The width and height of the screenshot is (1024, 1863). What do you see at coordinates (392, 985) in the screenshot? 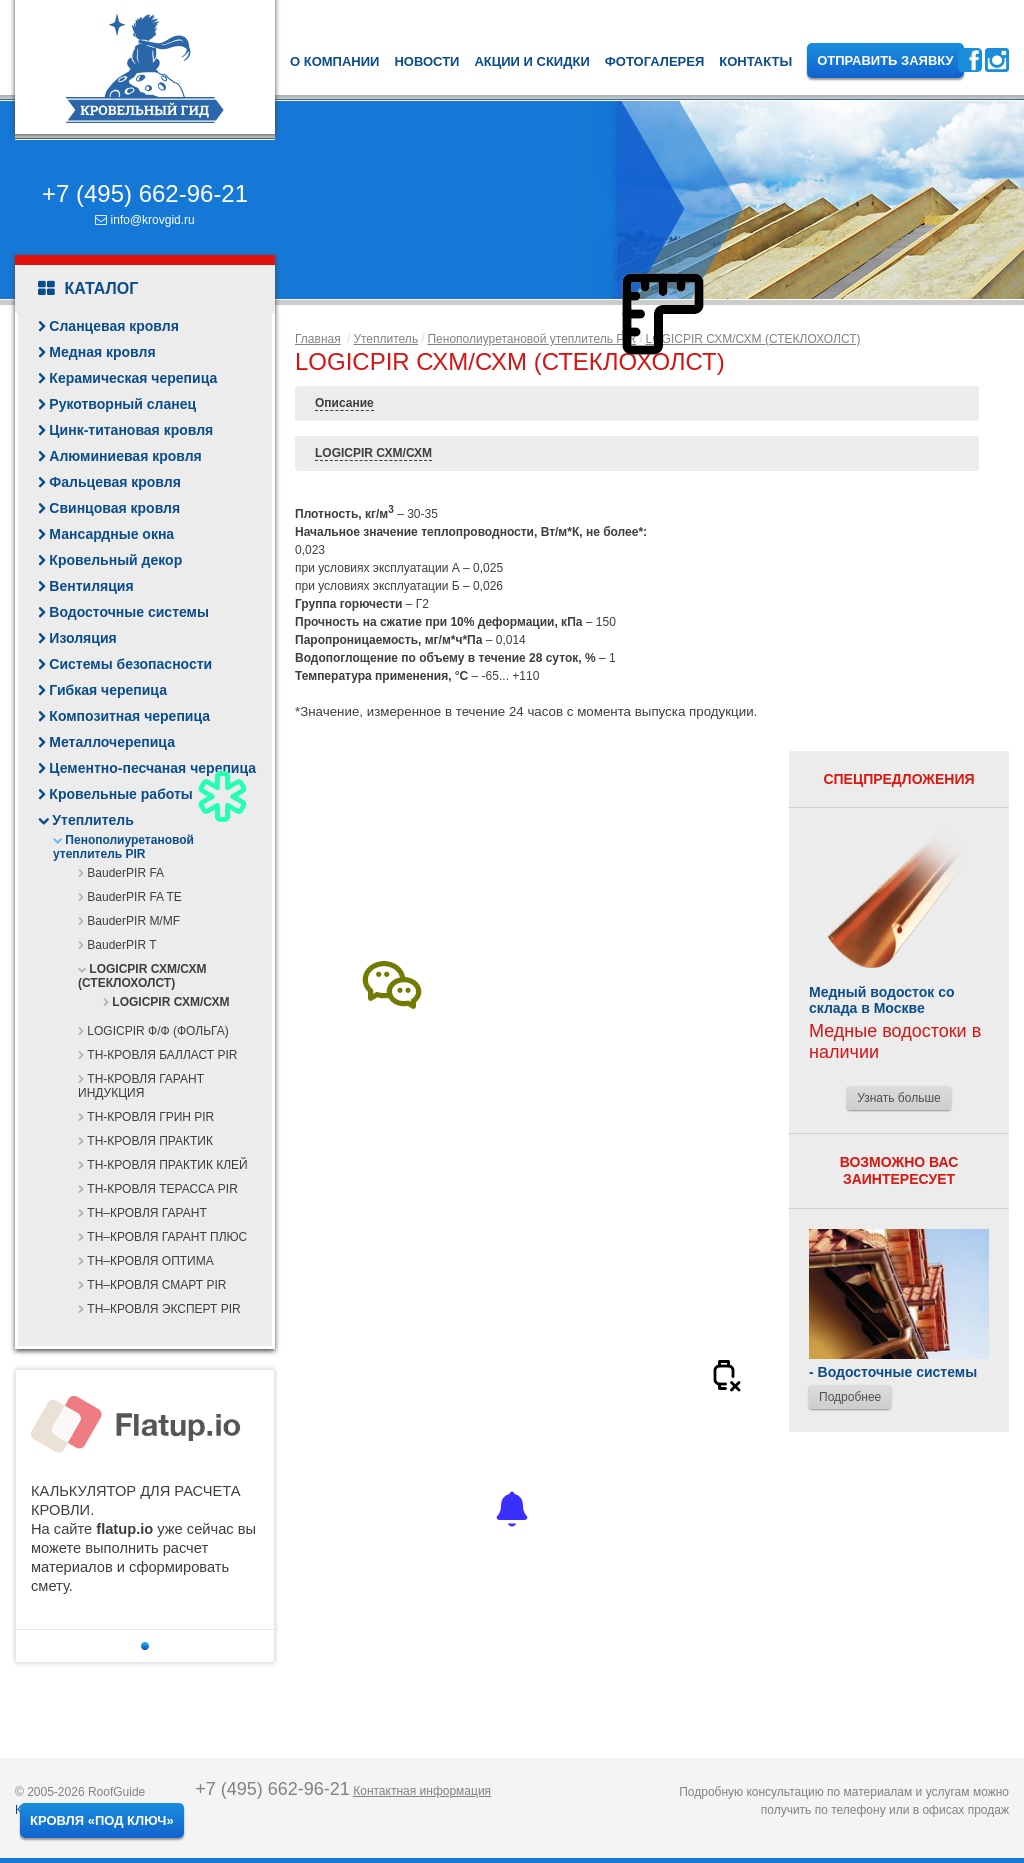
I see `open WeChat messaging app` at bounding box center [392, 985].